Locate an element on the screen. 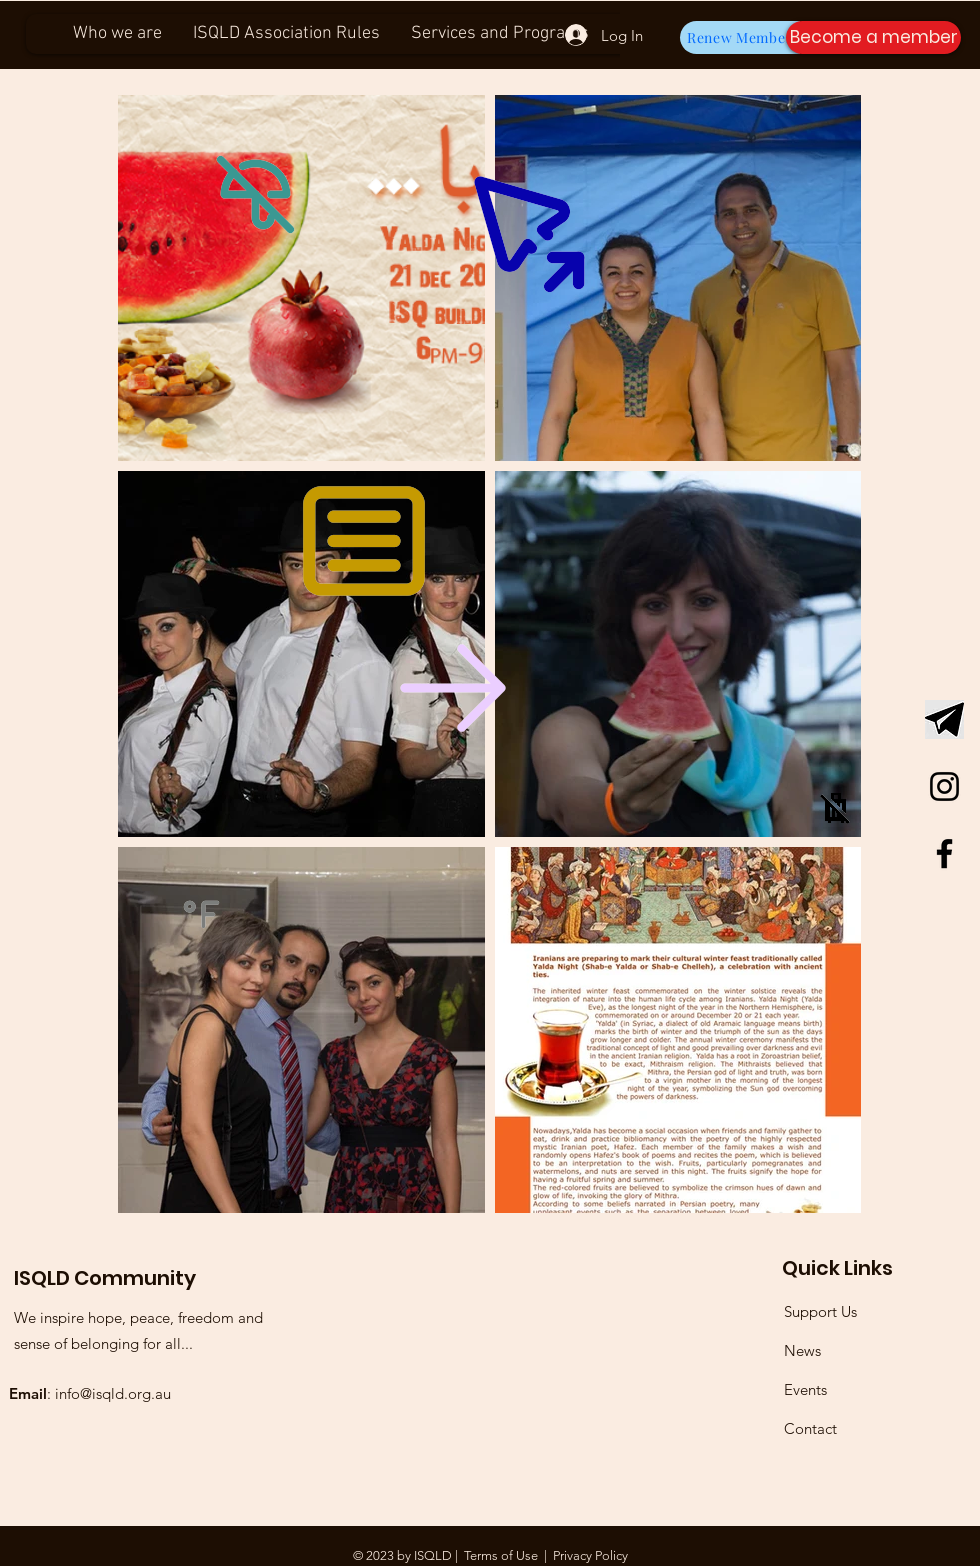  share cursor or pointer location is located at coordinates (526, 228).